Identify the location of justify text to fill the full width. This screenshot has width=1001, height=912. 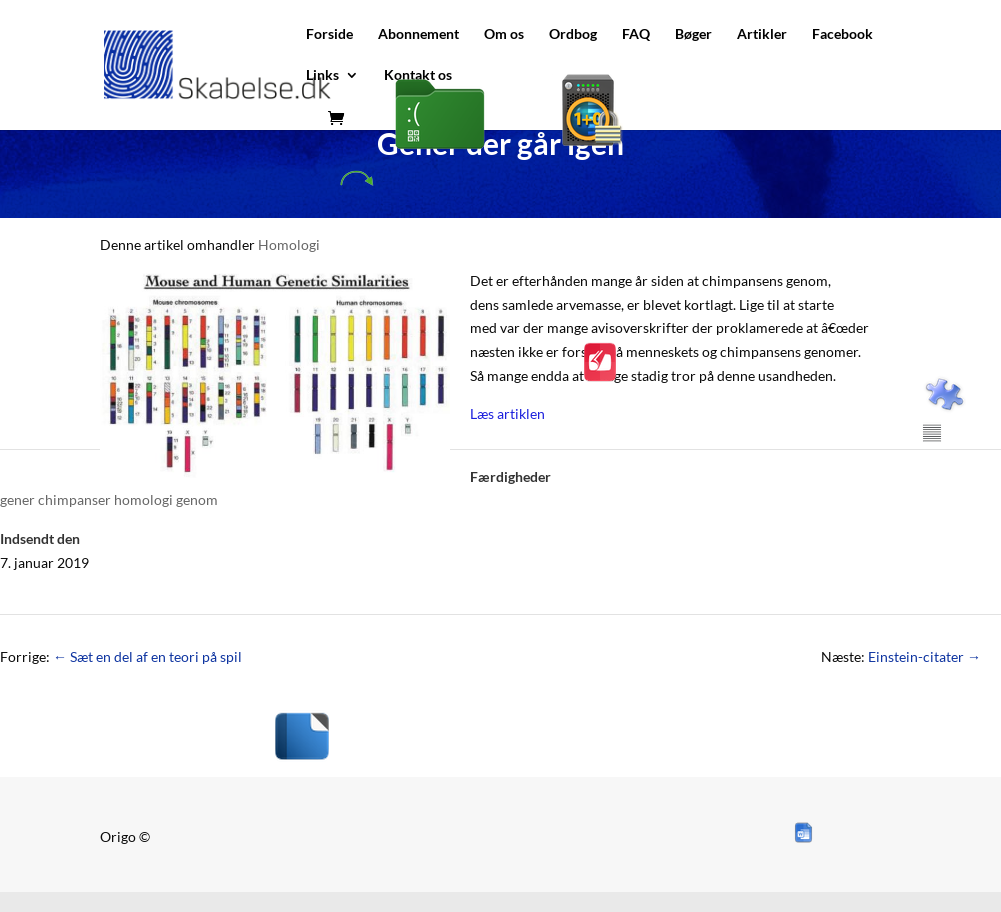
(932, 433).